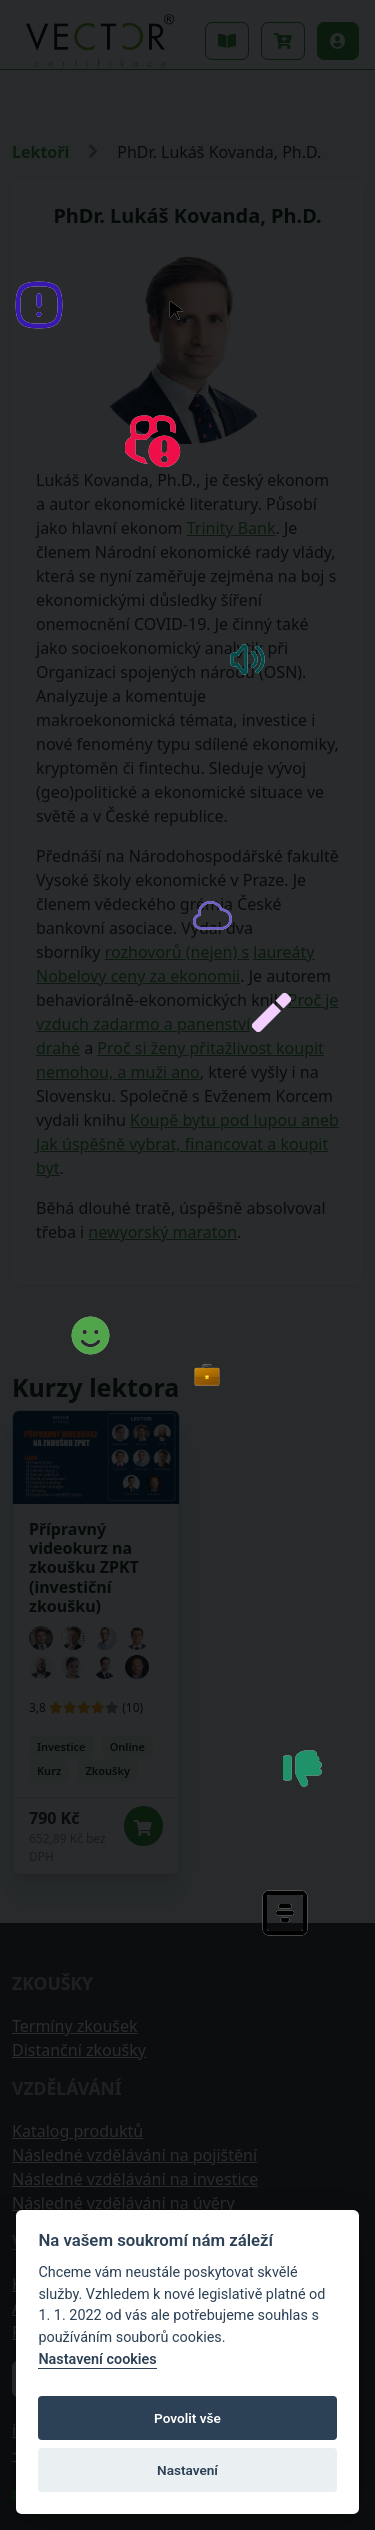 This screenshot has height=2530, width=375. Describe the element at coordinates (285, 1913) in the screenshot. I see `center align content horizontally and vertically` at that location.